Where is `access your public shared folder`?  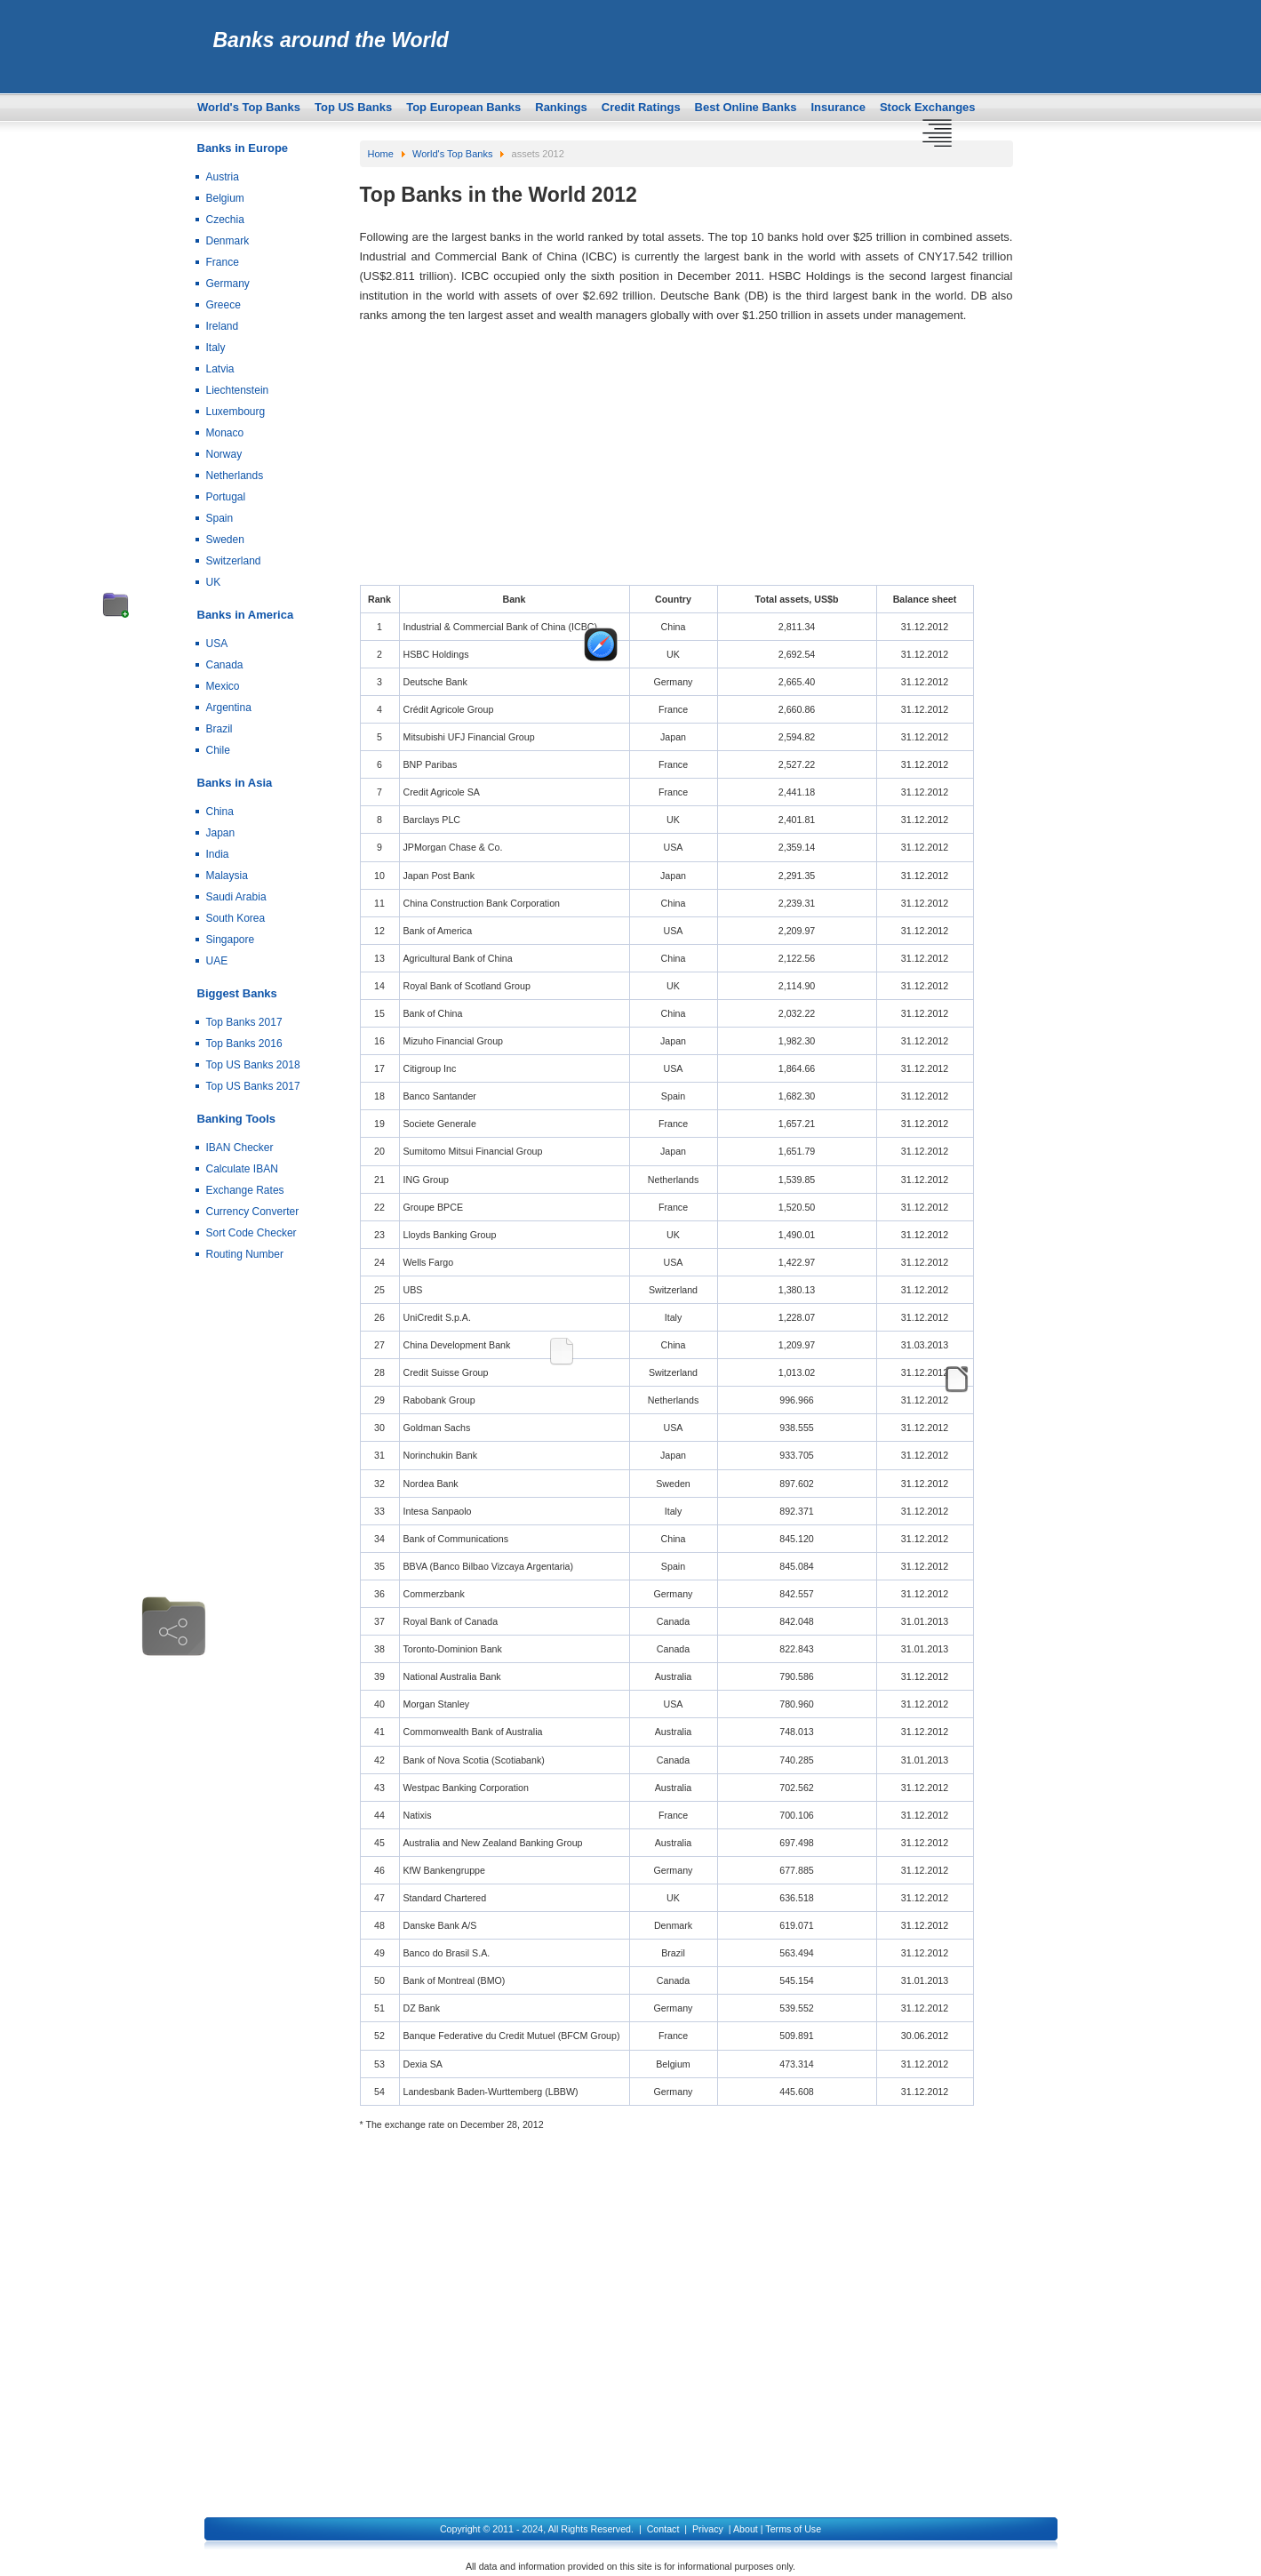
access your public shared folder is located at coordinates (173, 1626).